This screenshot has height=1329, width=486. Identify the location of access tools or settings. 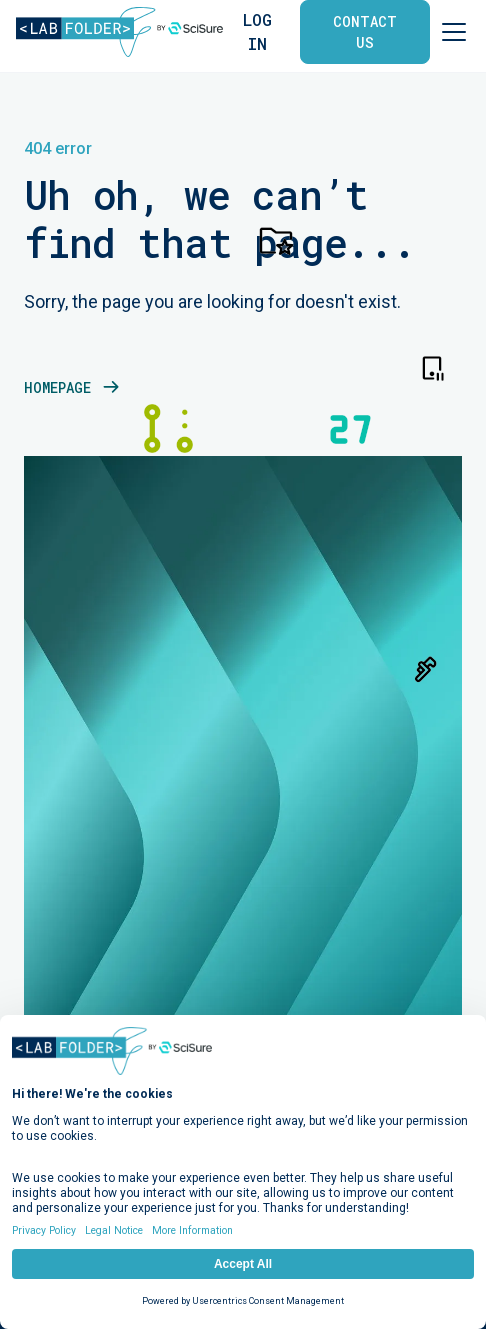
(425, 669).